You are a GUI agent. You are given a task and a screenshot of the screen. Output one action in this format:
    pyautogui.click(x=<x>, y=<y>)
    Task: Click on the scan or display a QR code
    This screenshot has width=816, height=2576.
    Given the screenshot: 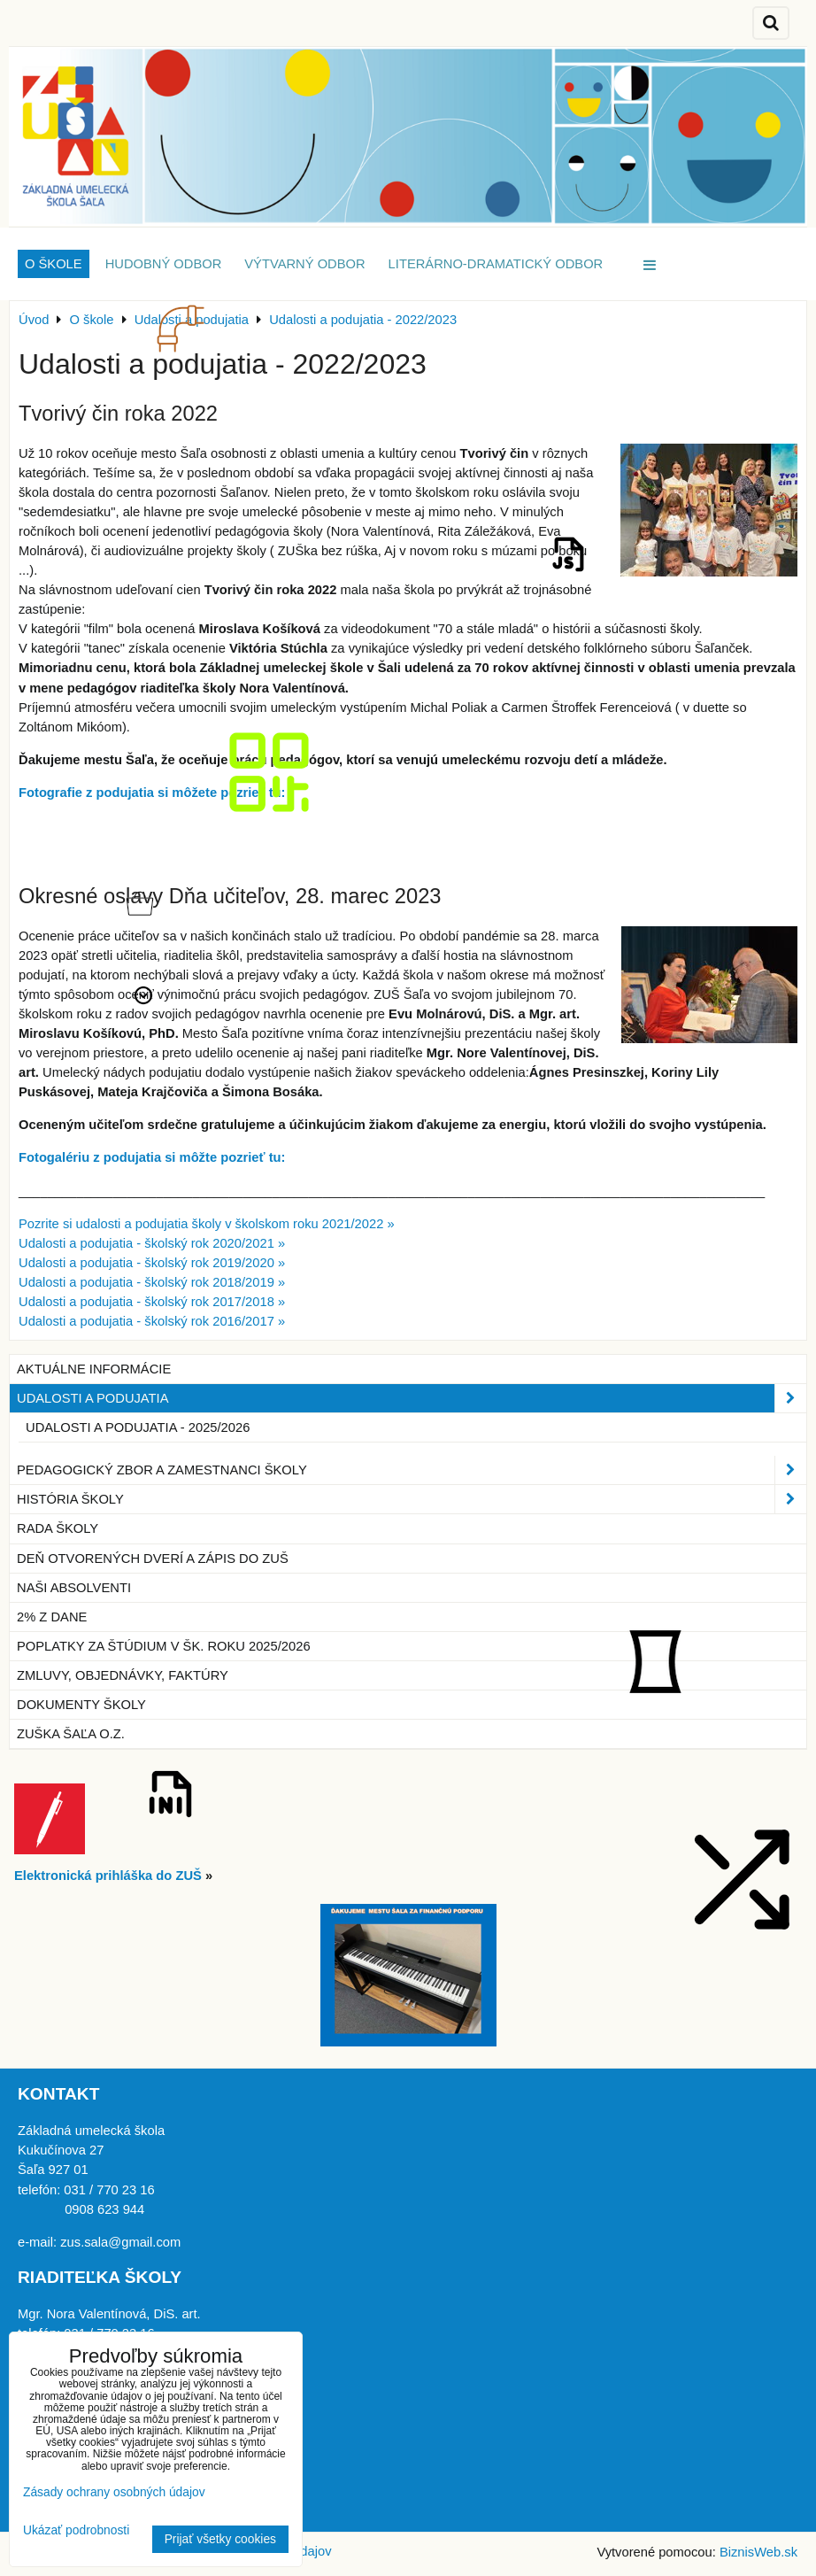 What is the action you would take?
    pyautogui.click(x=269, y=772)
    